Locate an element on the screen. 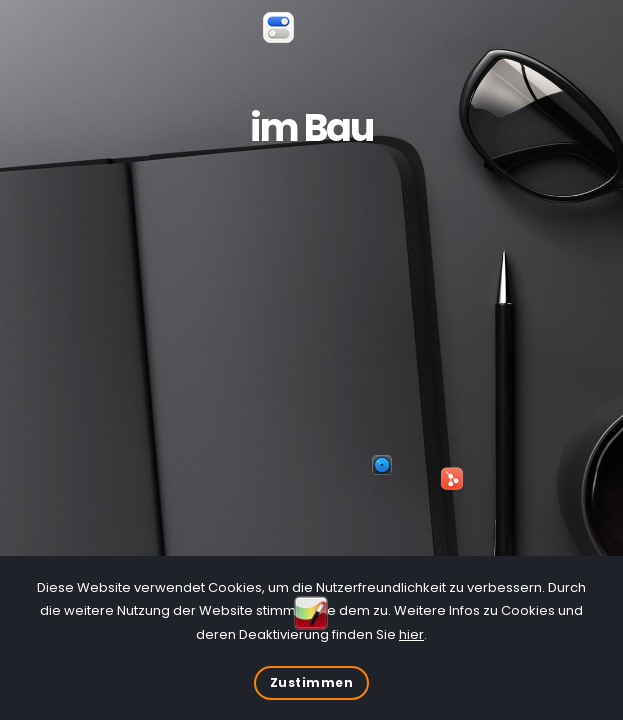  open gnome tweaks to customize system settings is located at coordinates (278, 27).